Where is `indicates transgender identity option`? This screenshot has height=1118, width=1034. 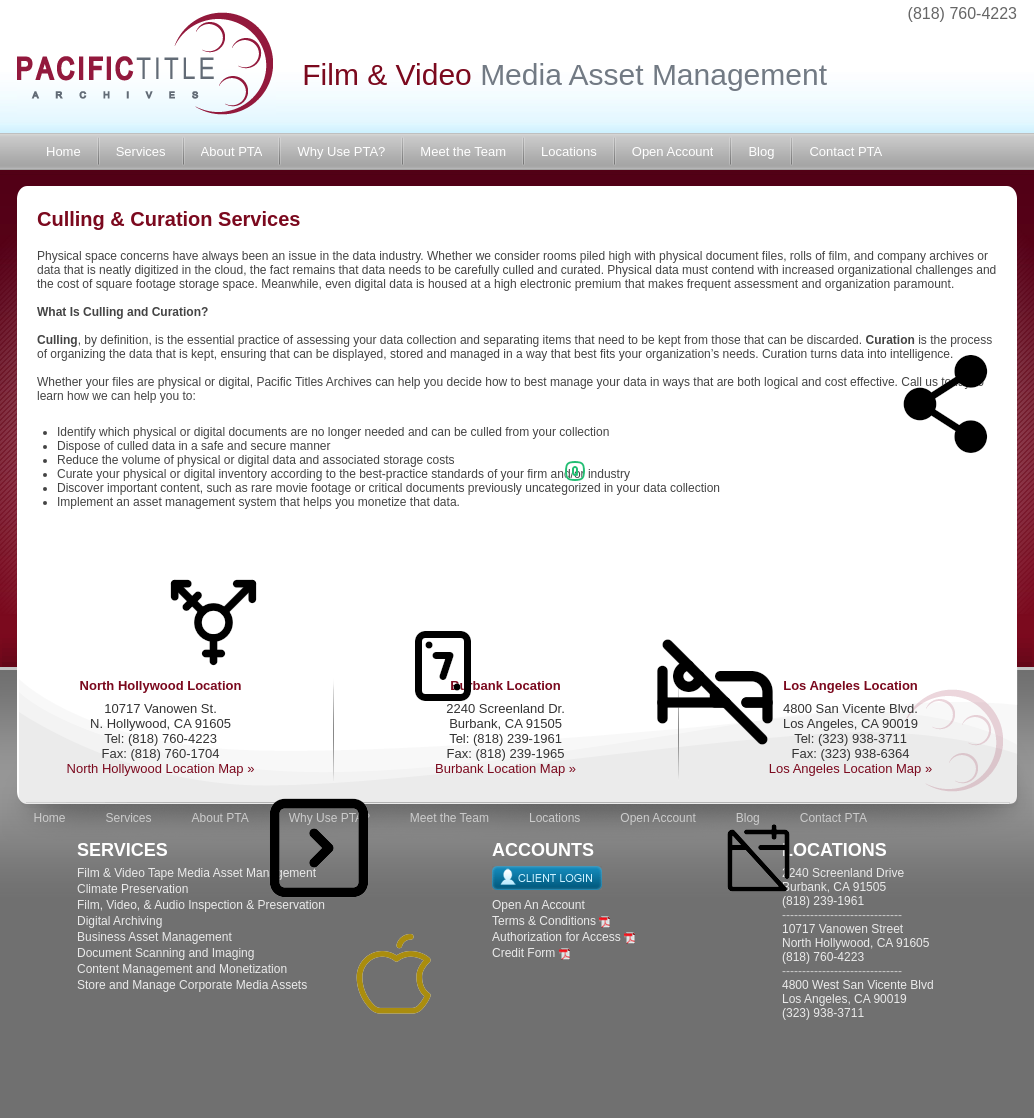
indicates transgender identity option is located at coordinates (213, 622).